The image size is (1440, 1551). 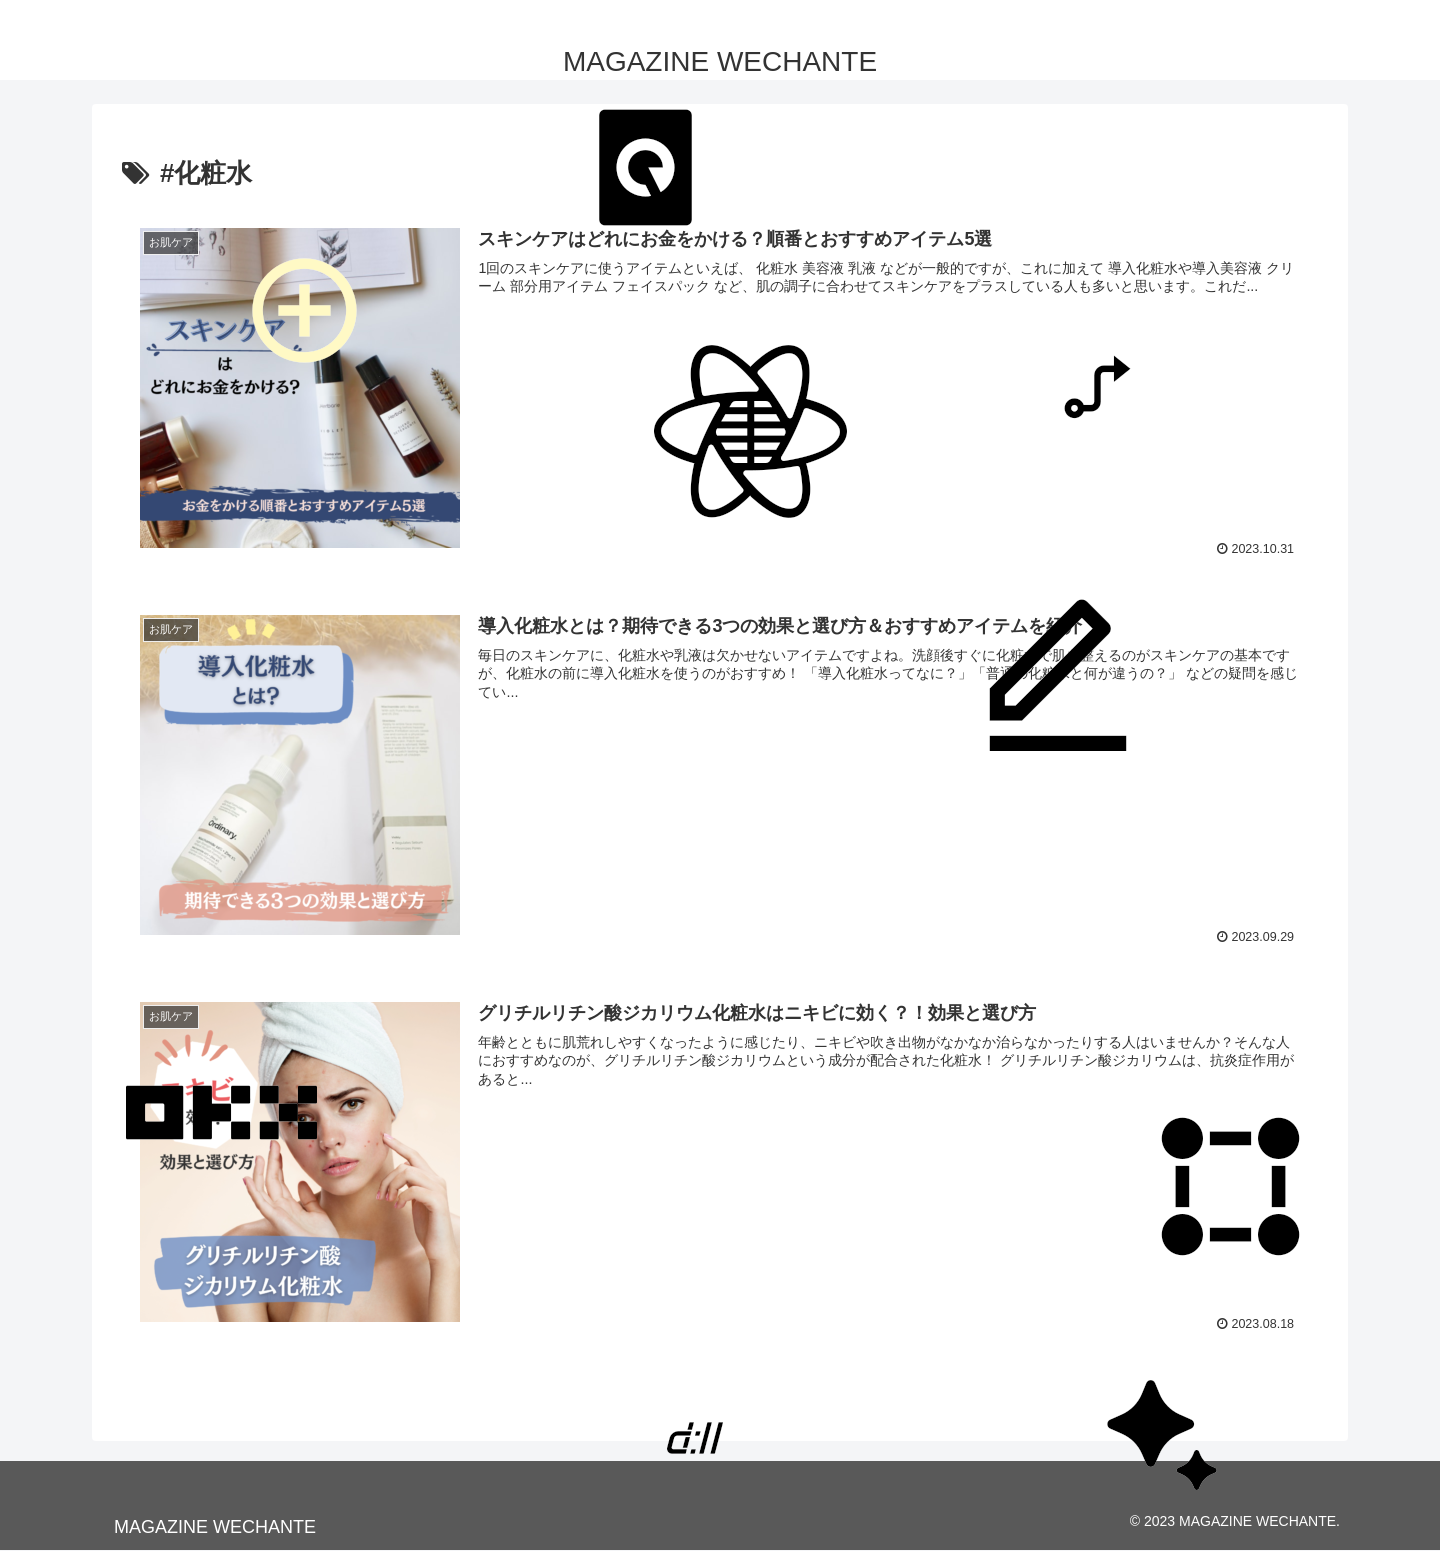 What do you see at coordinates (750, 431) in the screenshot?
I see `react table library logo` at bounding box center [750, 431].